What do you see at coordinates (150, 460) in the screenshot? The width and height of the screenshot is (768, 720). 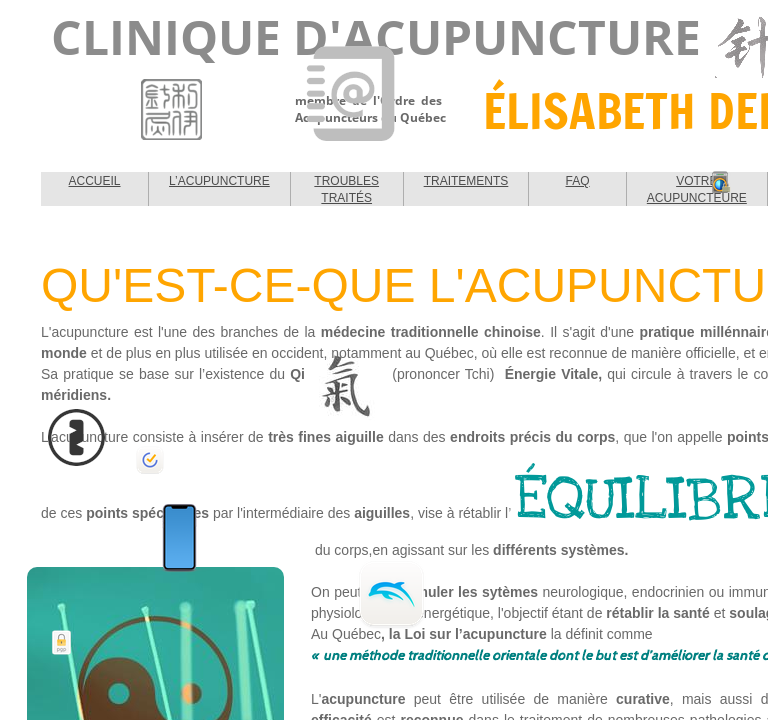 I see `open TickTick task manager app` at bounding box center [150, 460].